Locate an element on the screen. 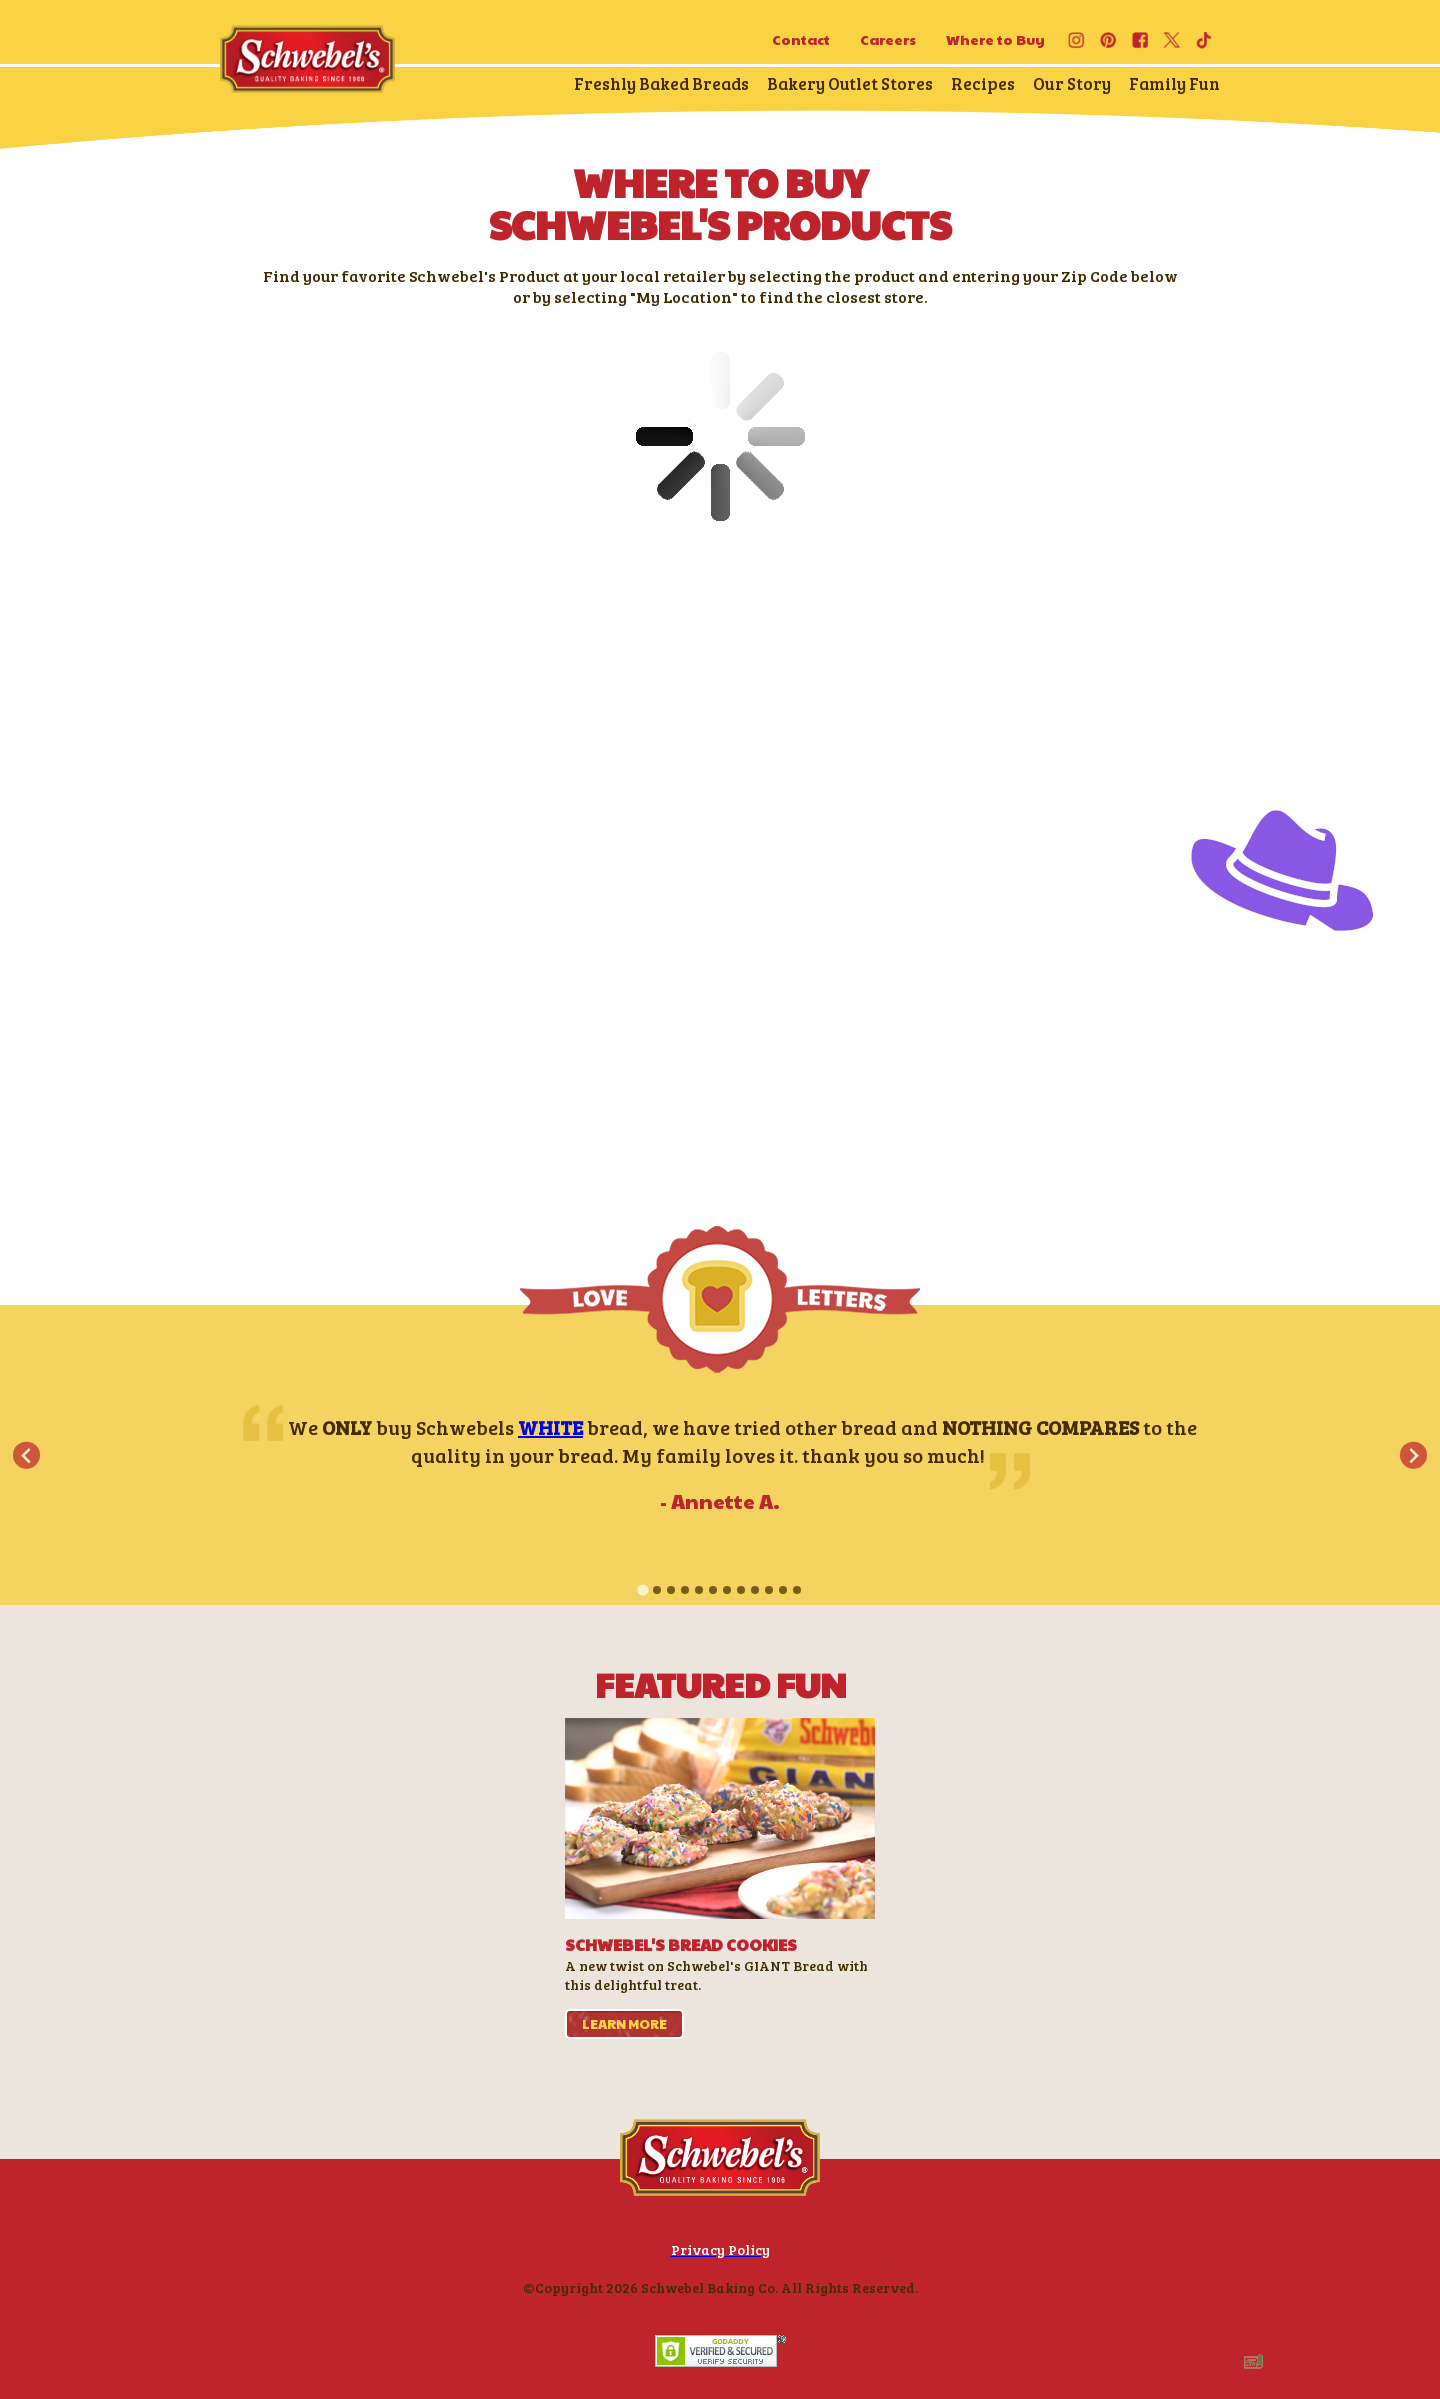 The image size is (1440, 2399). select a detective or spy character is located at coordinates (1282, 871).